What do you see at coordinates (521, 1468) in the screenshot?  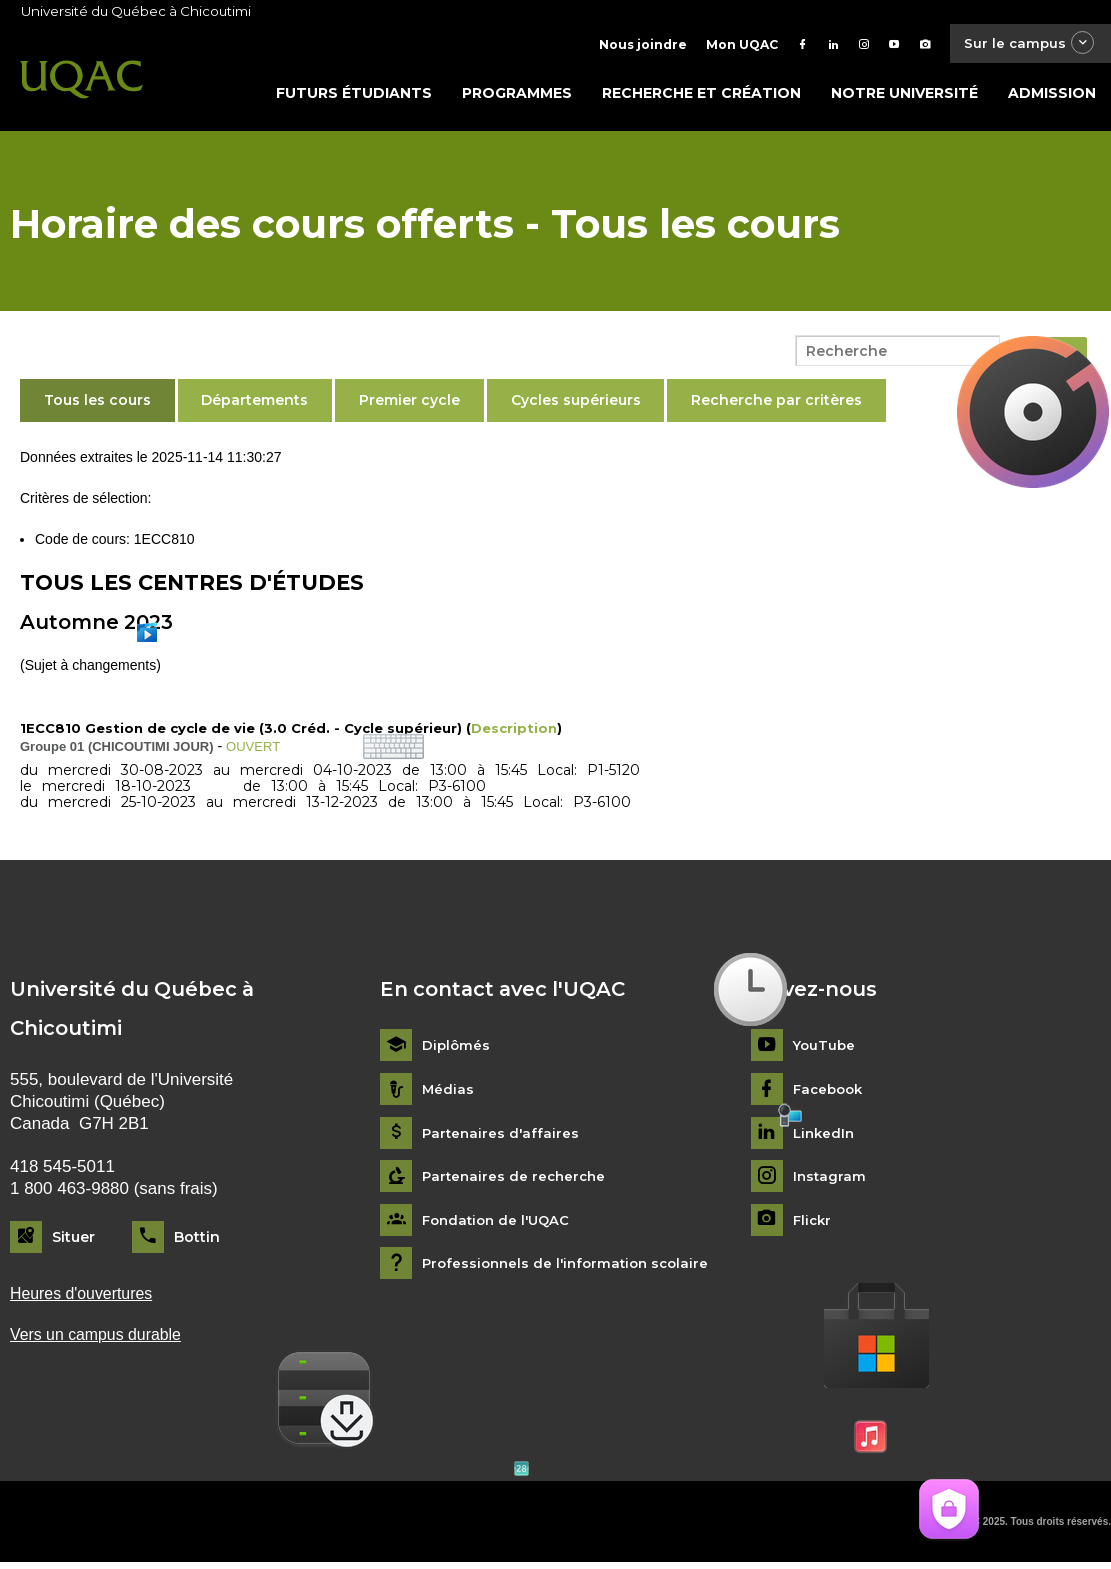 I see `open the calendar app` at bounding box center [521, 1468].